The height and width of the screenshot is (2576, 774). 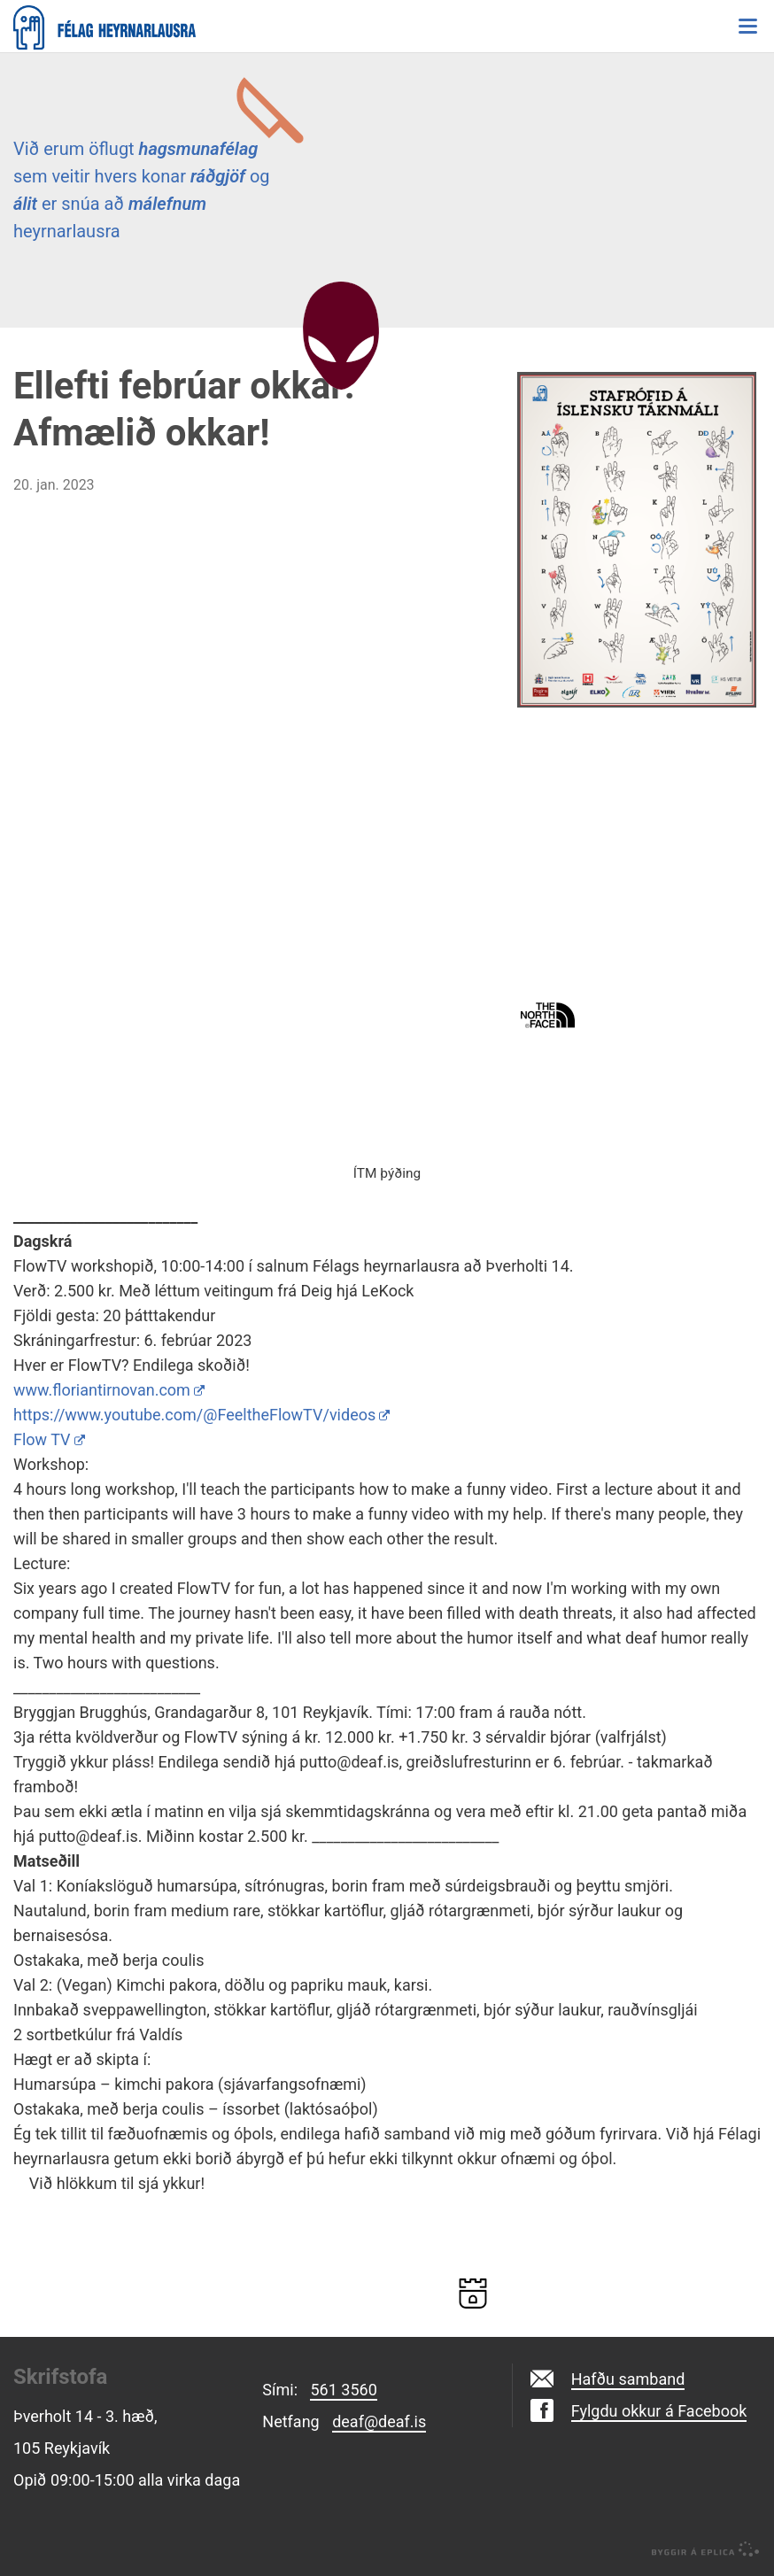 I want to click on access cooking or recipe features, so click(x=268, y=111).